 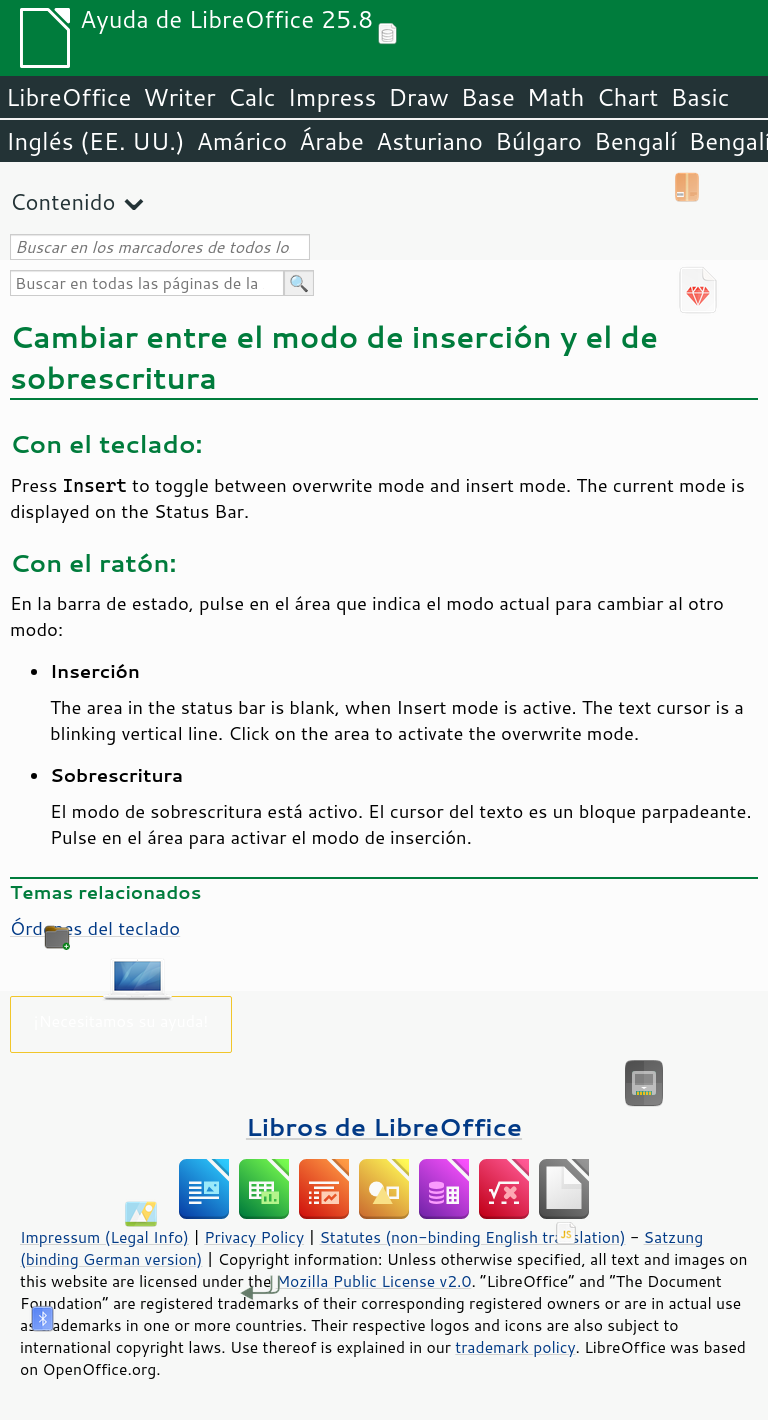 What do you see at coordinates (687, 187) in the screenshot?
I see `compressed archive file type indicator` at bounding box center [687, 187].